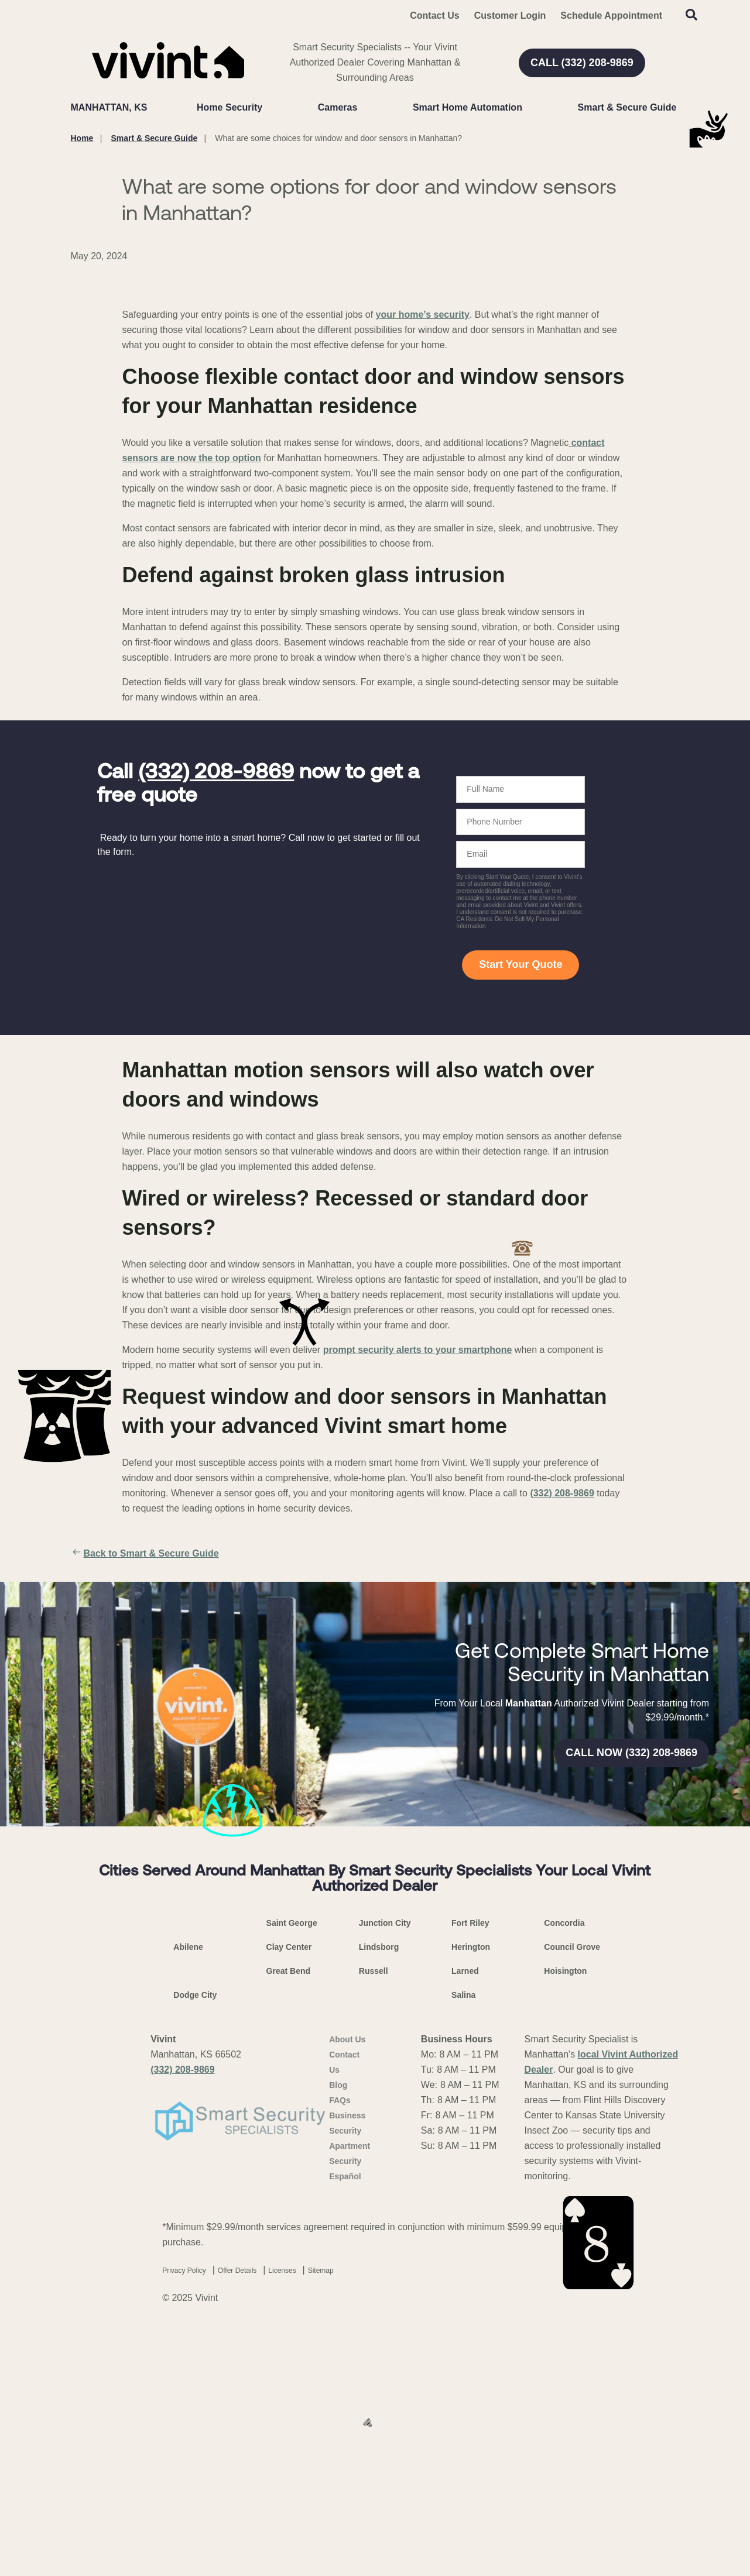 The image size is (750, 2576). What do you see at coordinates (64, 1416) in the screenshot?
I see `nuclear power plant facility icon` at bounding box center [64, 1416].